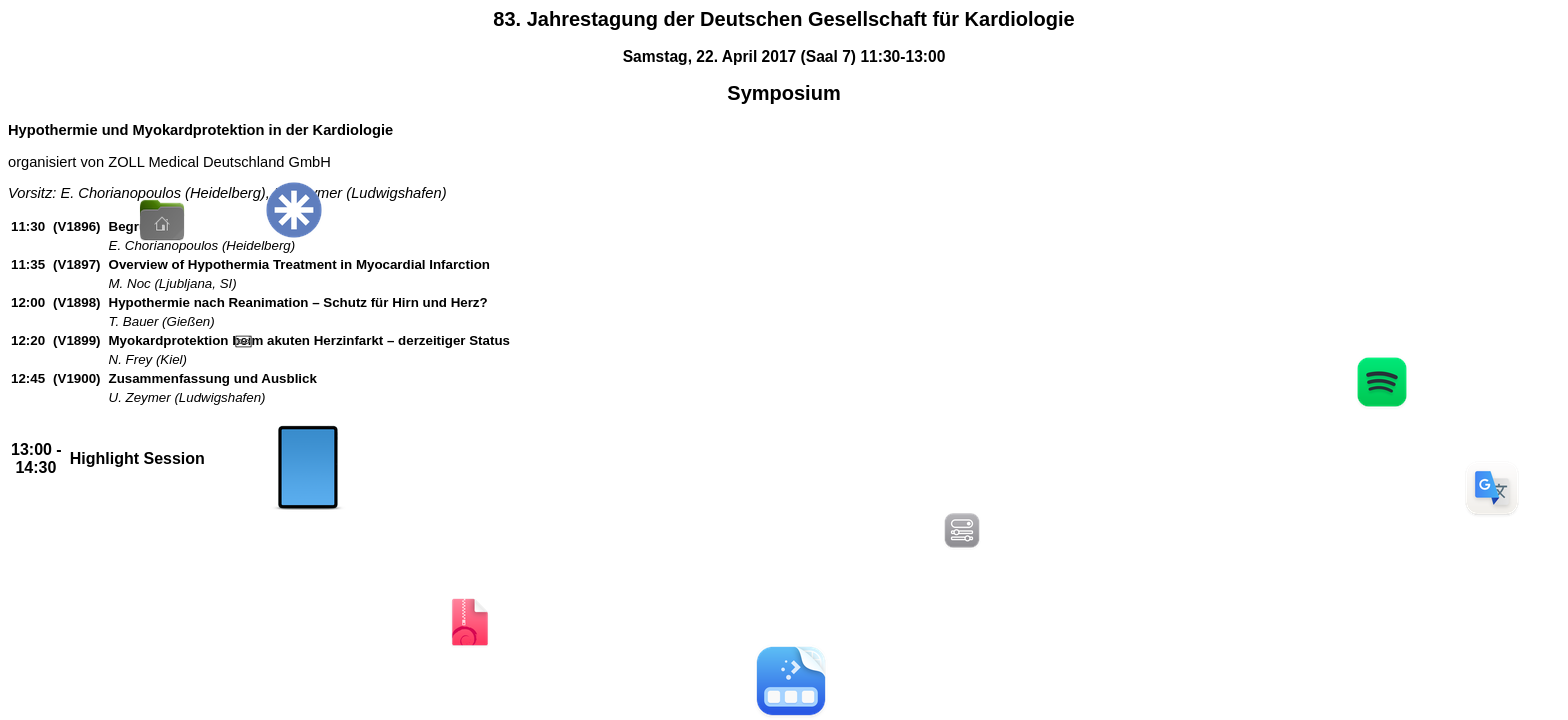 Image resolution: width=1568 pixels, height=720 pixels. What do you see at coordinates (791, 681) in the screenshot?
I see `open plasma desktop settings` at bounding box center [791, 681].